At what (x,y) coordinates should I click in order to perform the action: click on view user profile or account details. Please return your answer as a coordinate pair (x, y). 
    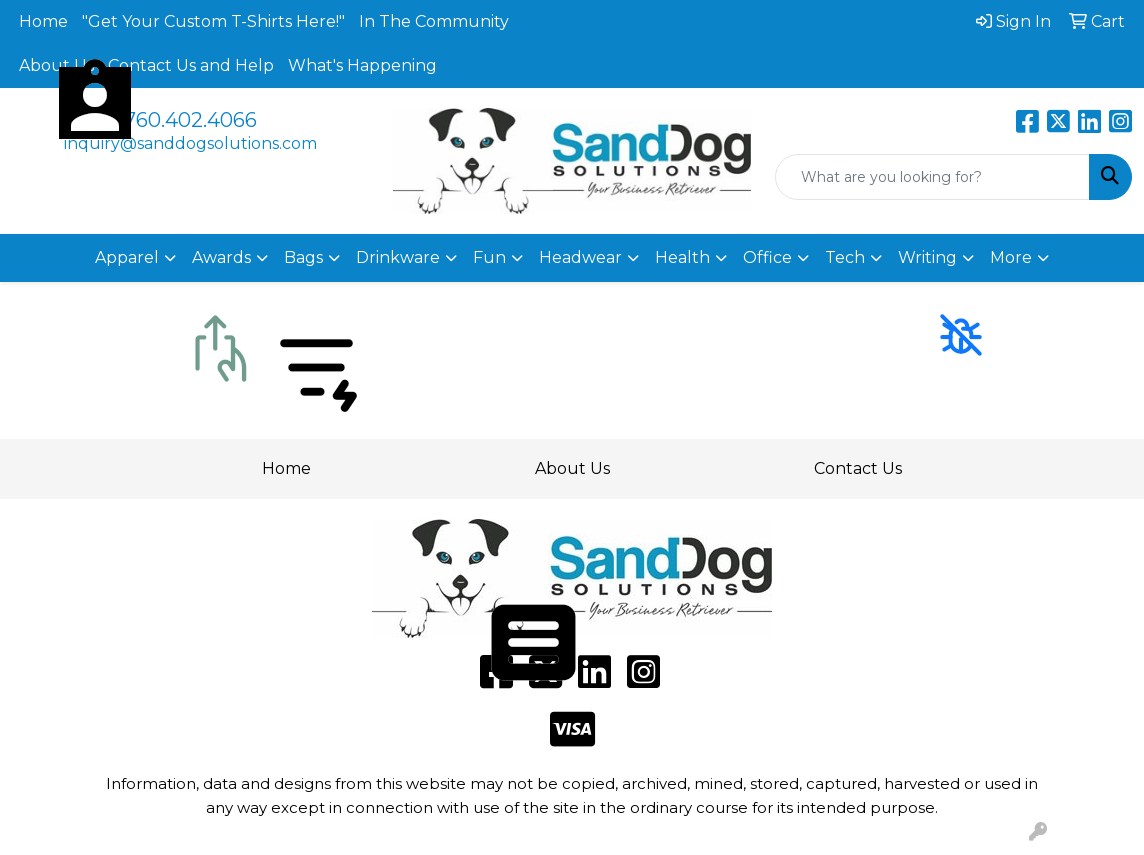
    Looking at the image, I should click on (95, 103).